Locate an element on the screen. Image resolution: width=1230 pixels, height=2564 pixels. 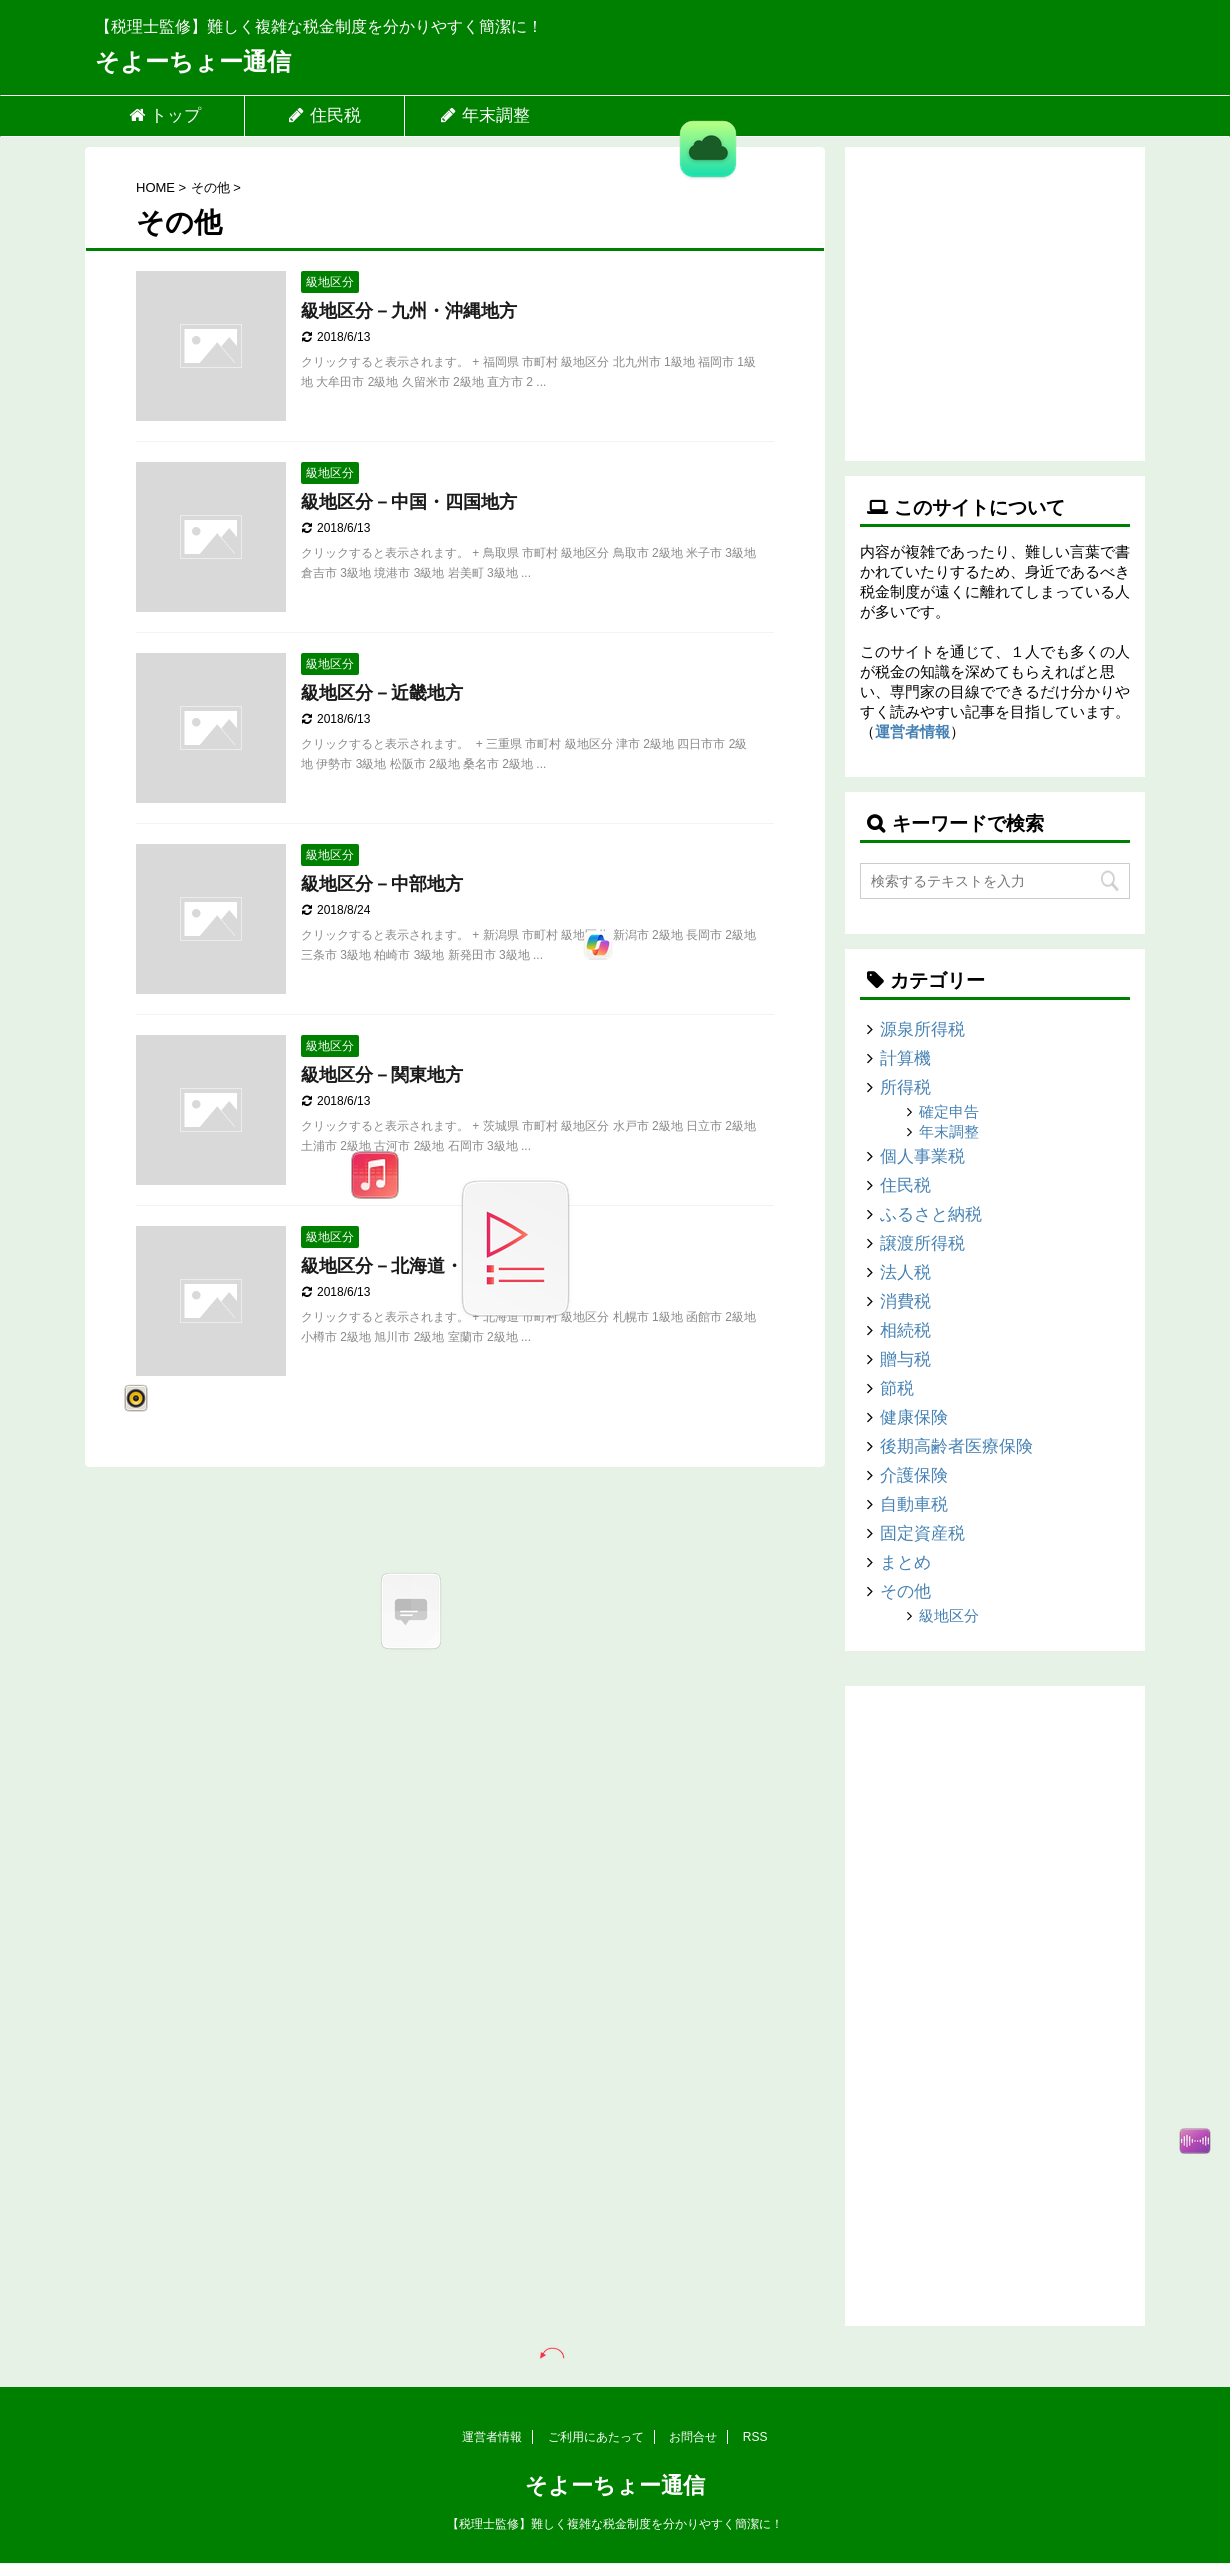
undo the last action is located at coordinates (552, 2353).